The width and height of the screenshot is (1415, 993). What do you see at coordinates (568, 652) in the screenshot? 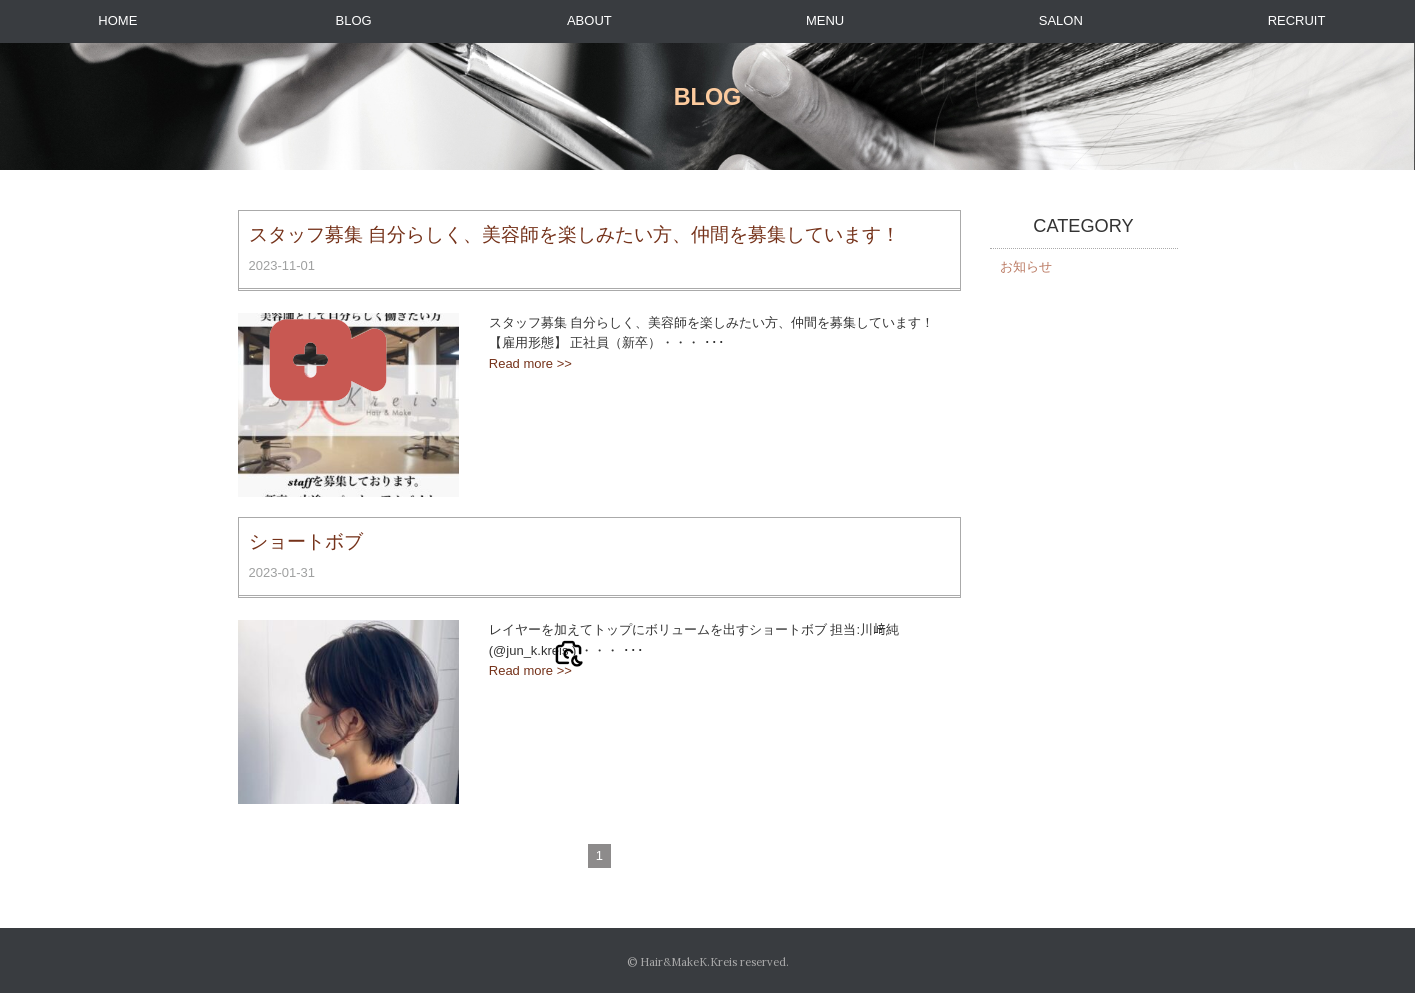
I see `switch to night mode camera` at bounding box center [568, 652].